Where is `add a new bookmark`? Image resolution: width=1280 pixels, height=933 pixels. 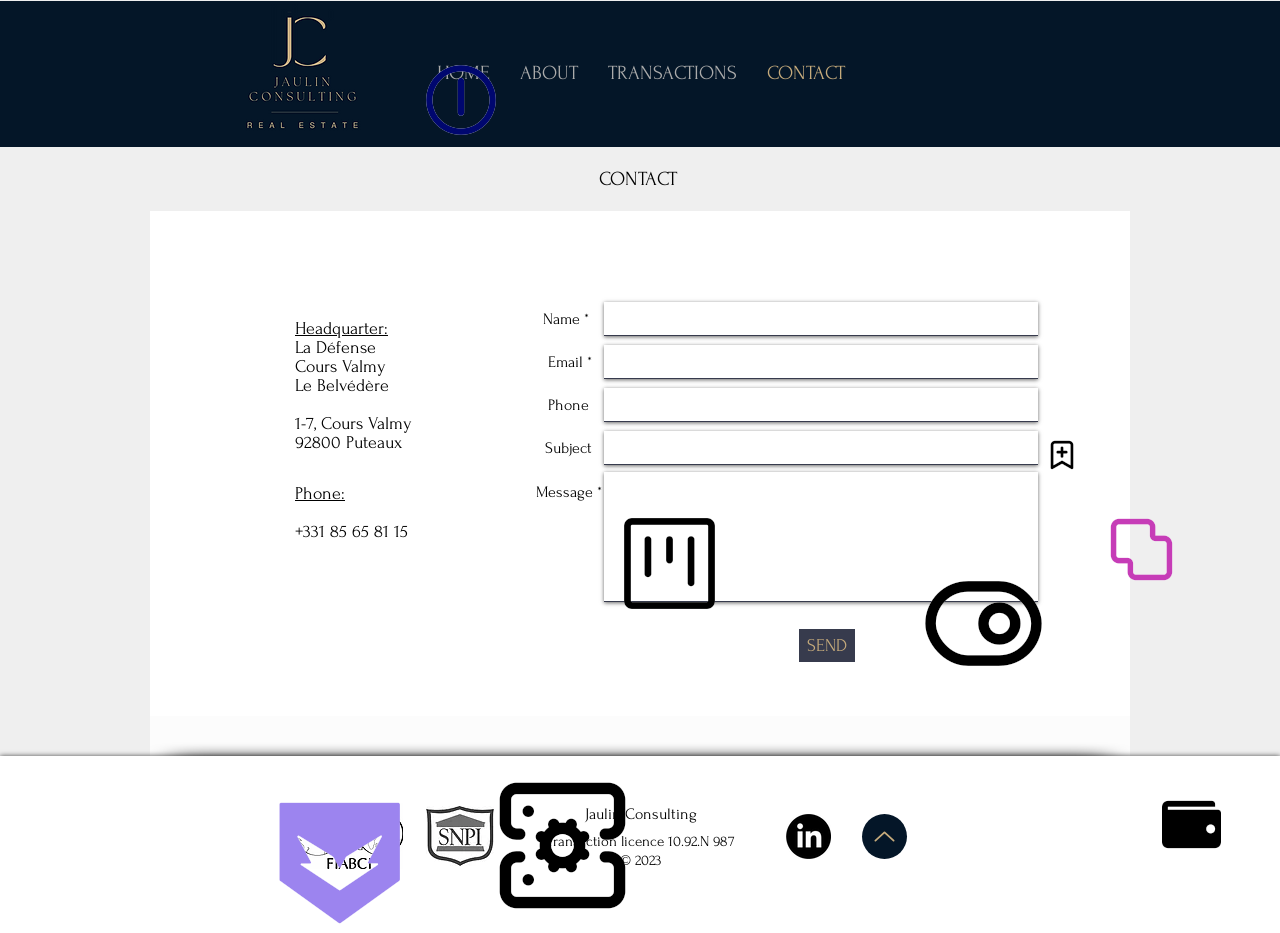 add a new bookmark is located at coordinates (1062, 455).